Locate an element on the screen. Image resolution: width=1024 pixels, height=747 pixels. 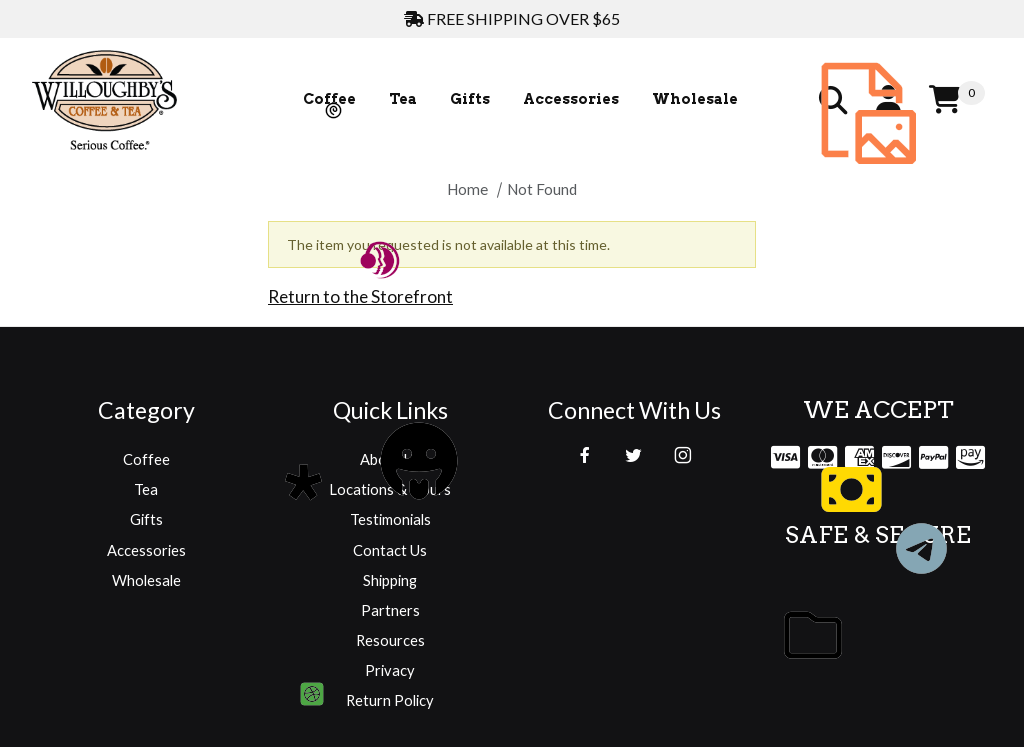
open teamspeak voice chat application is located at coordinates (380, 260).